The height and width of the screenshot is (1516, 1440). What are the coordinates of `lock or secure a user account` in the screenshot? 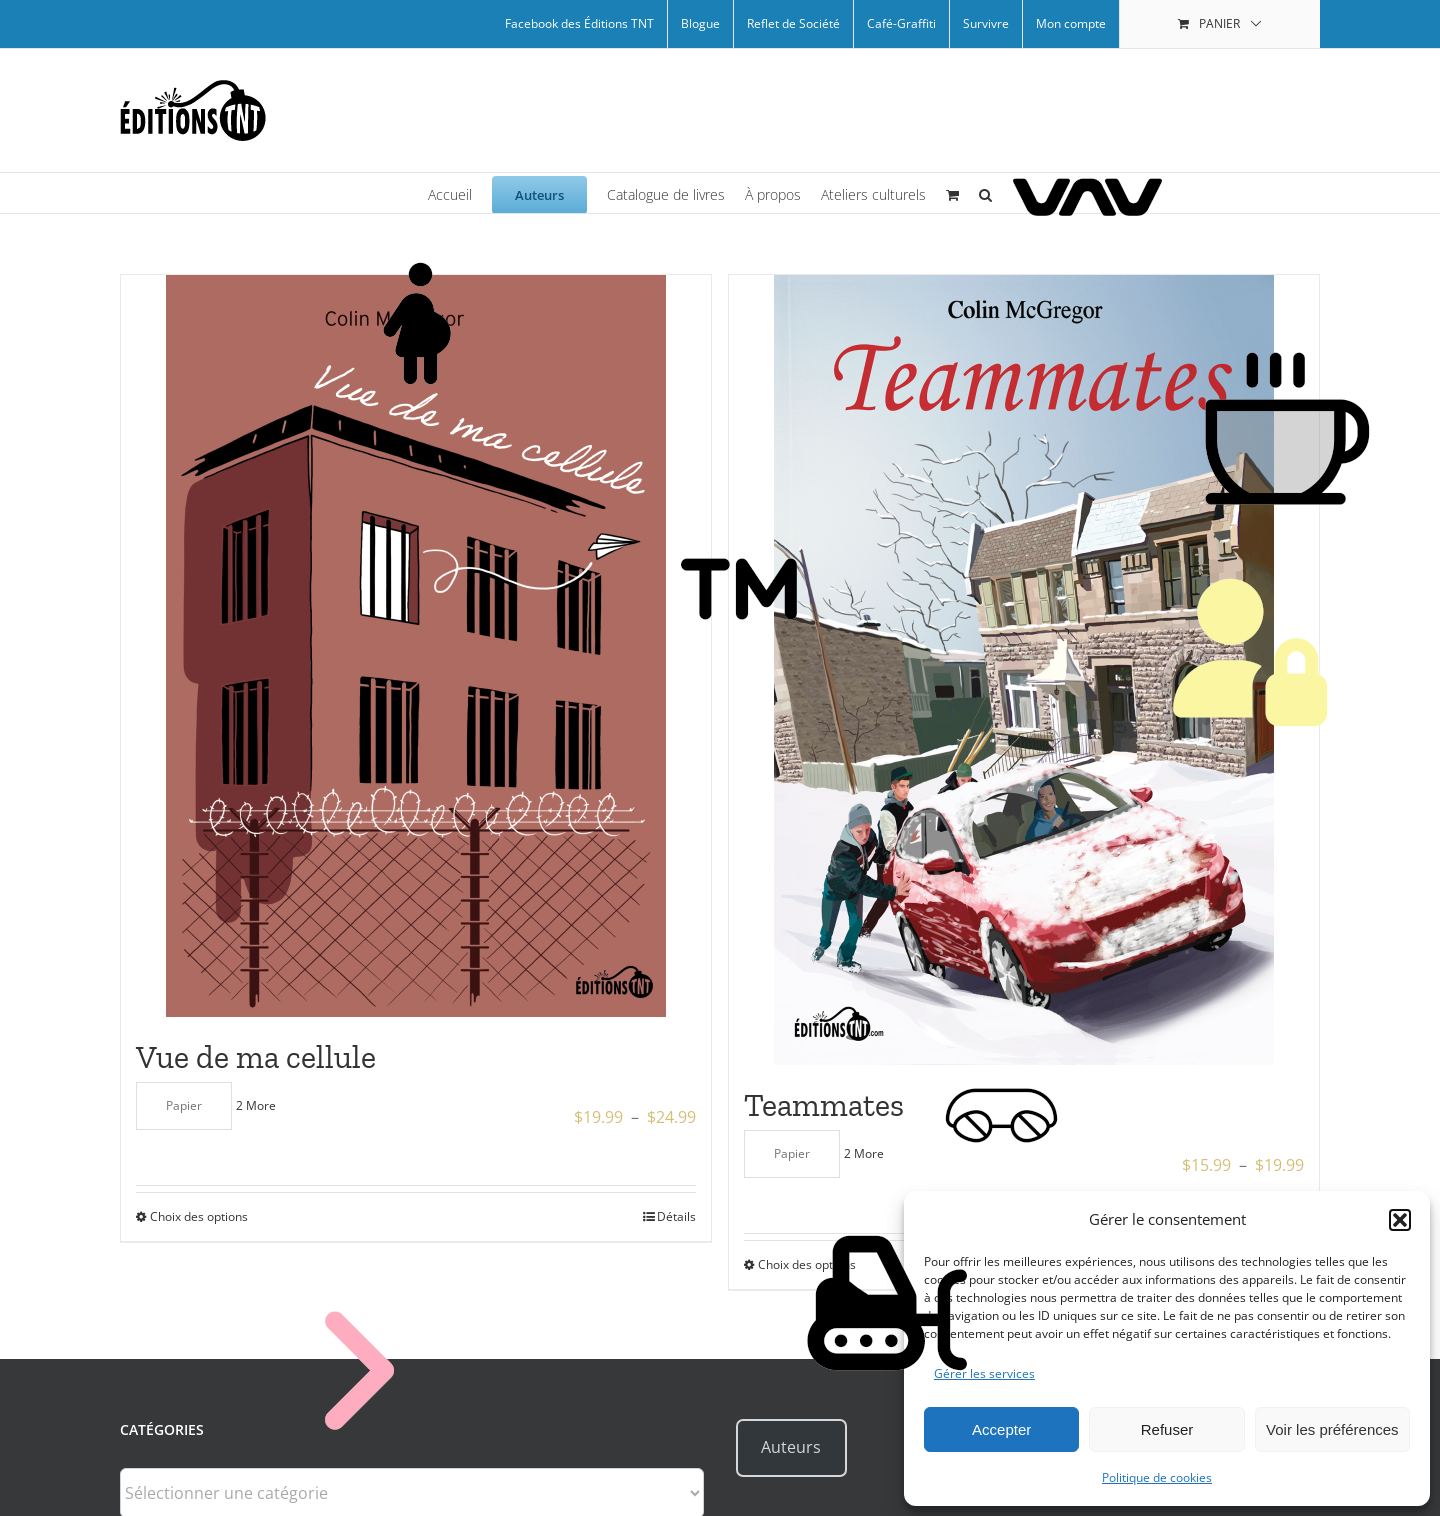 It's located at (1248, 647).